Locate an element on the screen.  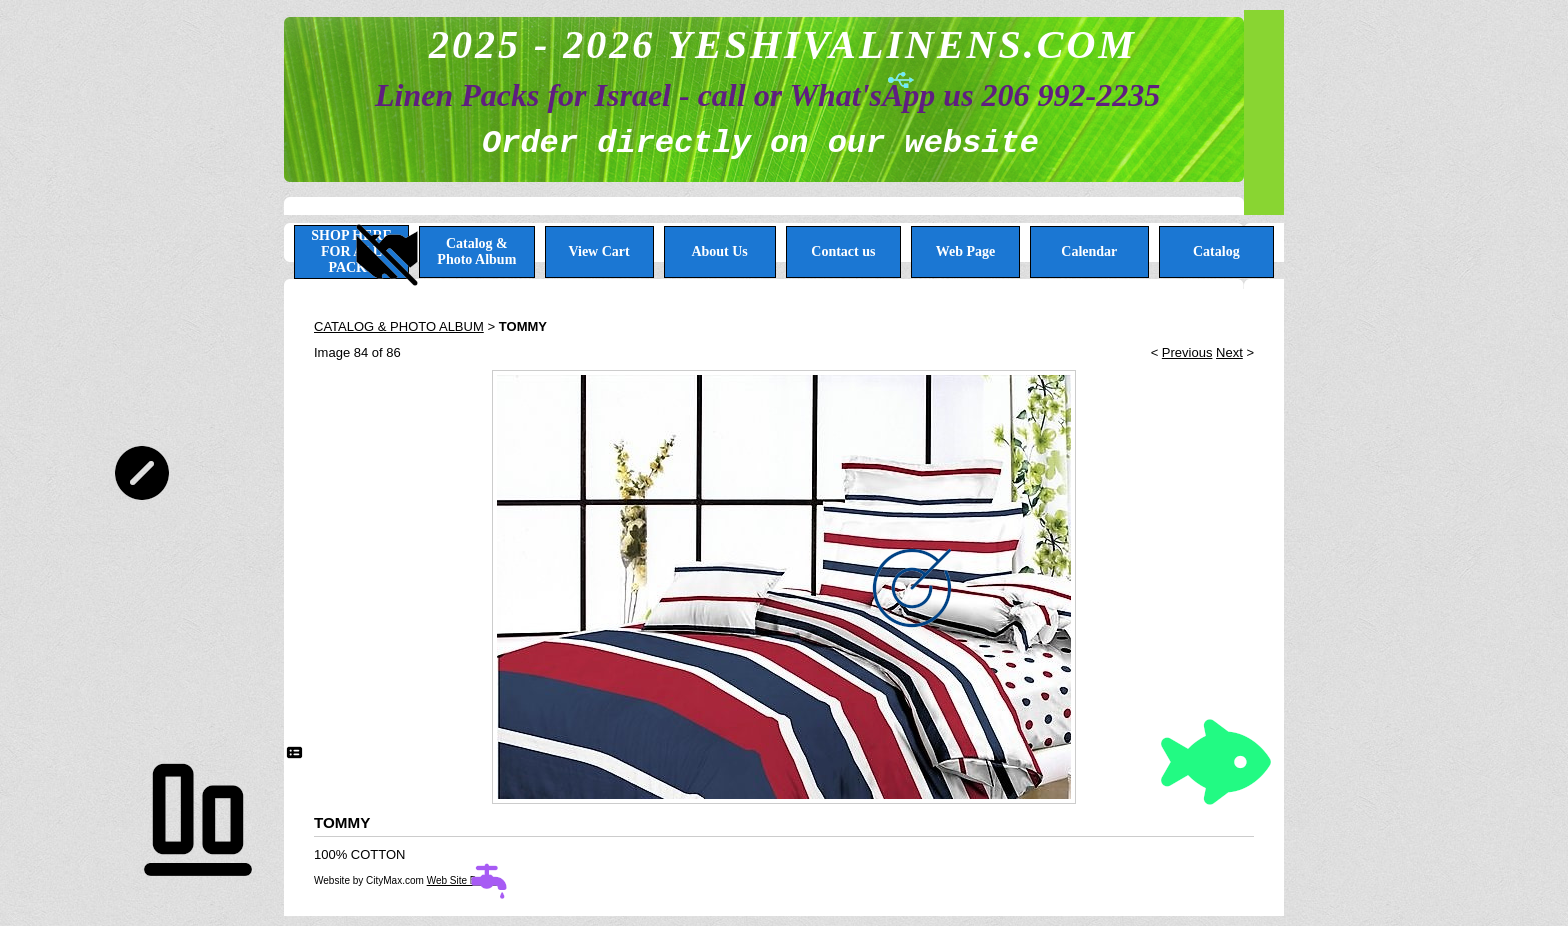
skip or bypass a step in a workflow is located at coordinates (142, 473).